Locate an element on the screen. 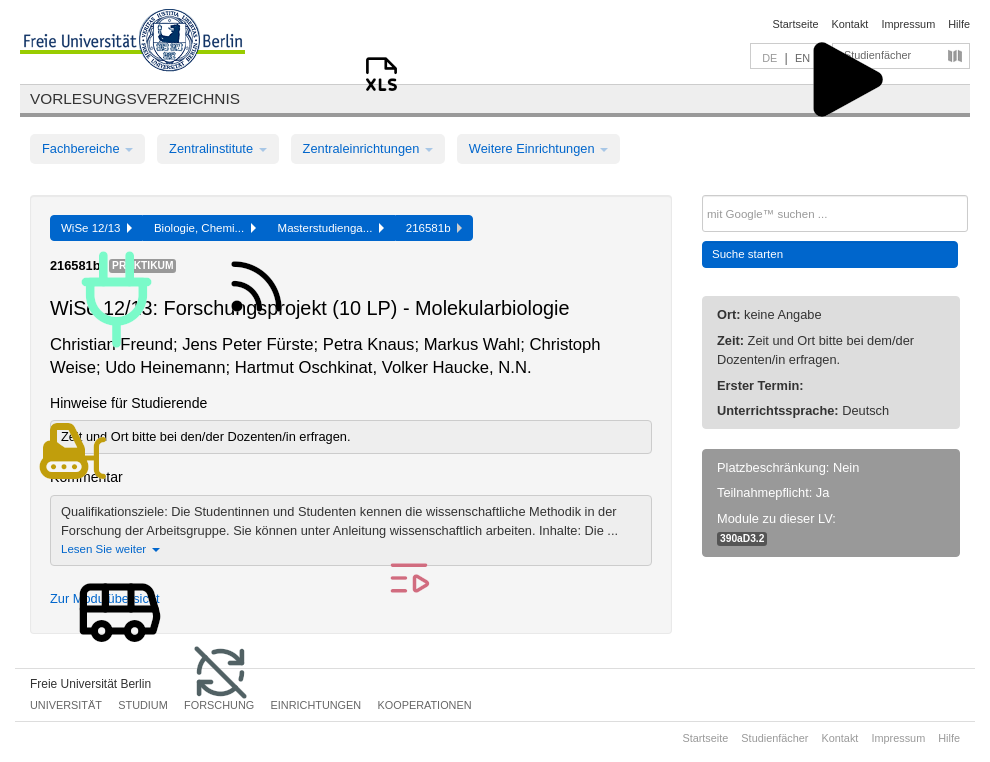  auto-refresh disabled is located at coordinates (220, 672).